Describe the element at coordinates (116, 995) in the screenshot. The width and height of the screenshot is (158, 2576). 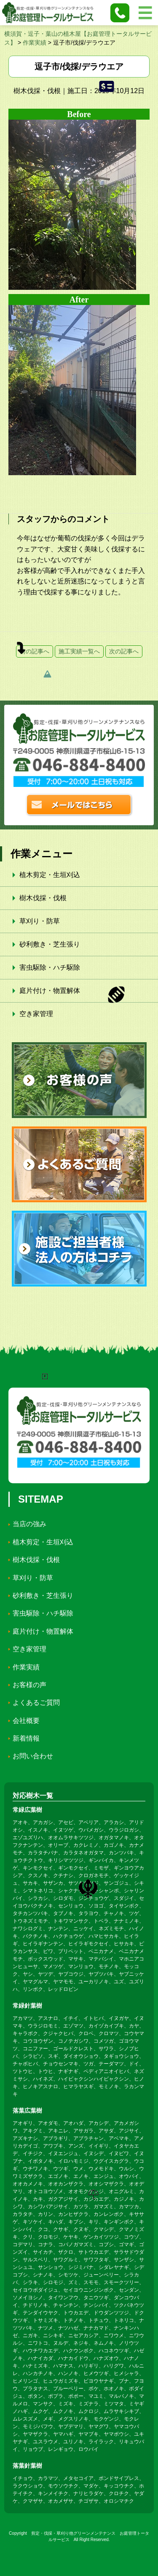
I see `access football or american sports content` at that location.